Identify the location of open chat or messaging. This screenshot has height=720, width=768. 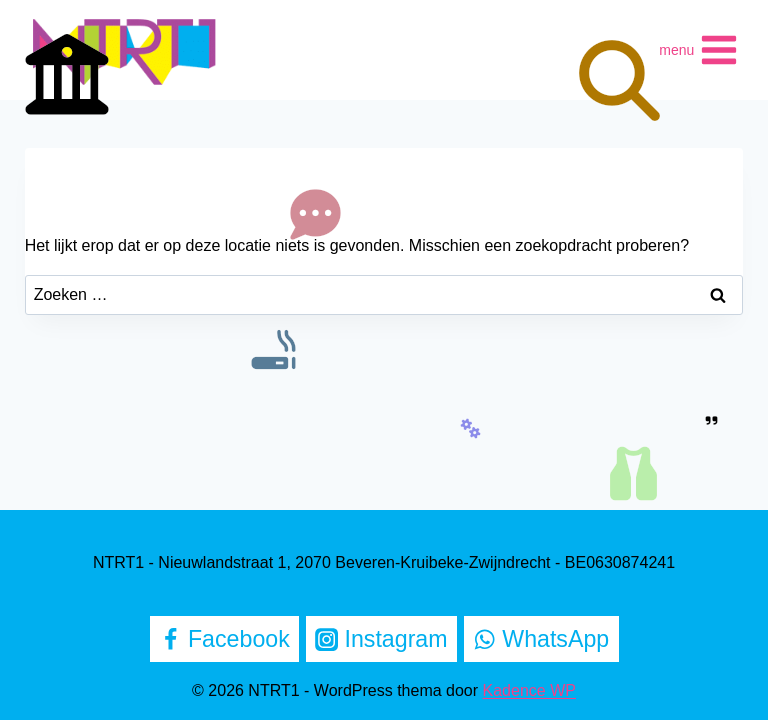
(315, 214).